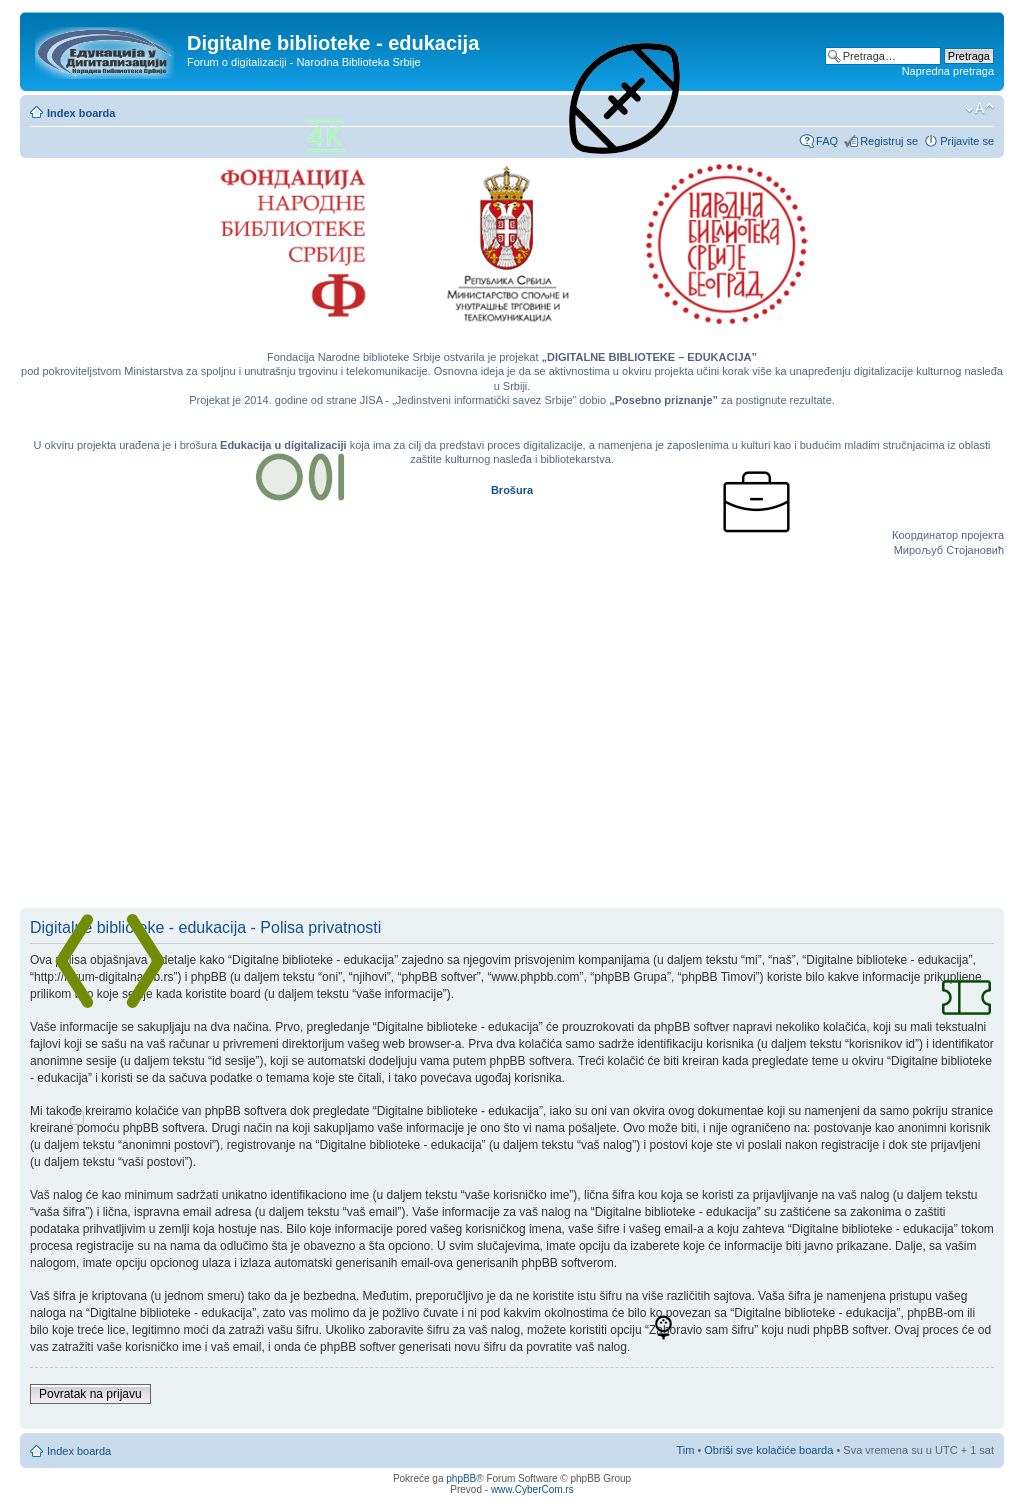  Describe the element at coordinates (77, 1118) in the screenshot. I see `insert a code block or snippet` at that location.